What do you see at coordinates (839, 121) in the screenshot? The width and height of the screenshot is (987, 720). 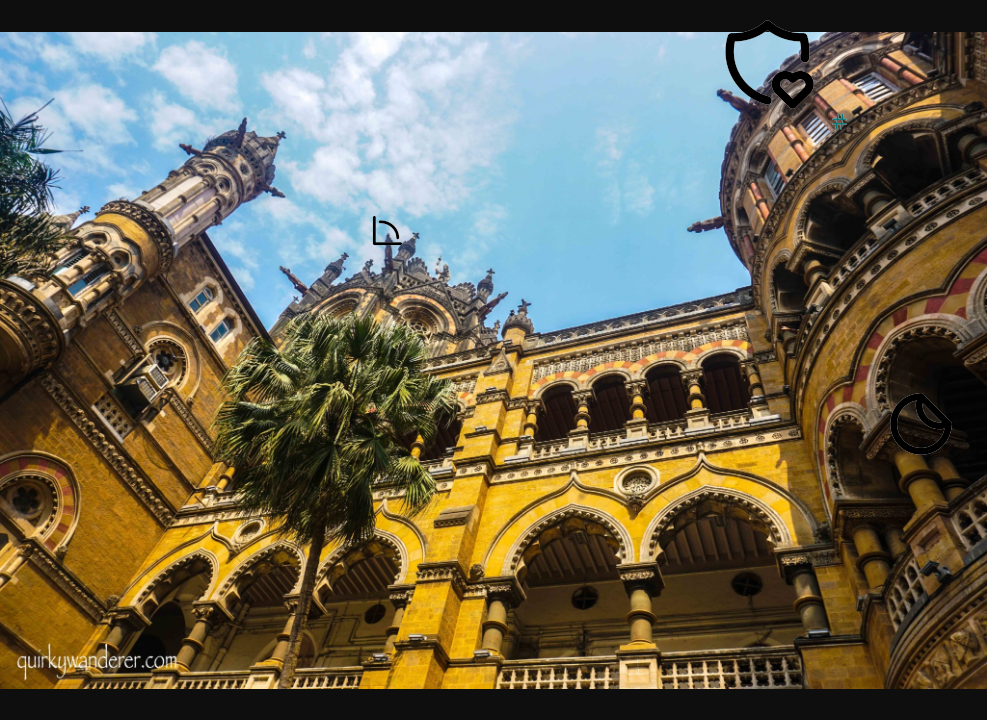 I see `add or browse hashtags` at bounding box center [839, 121].